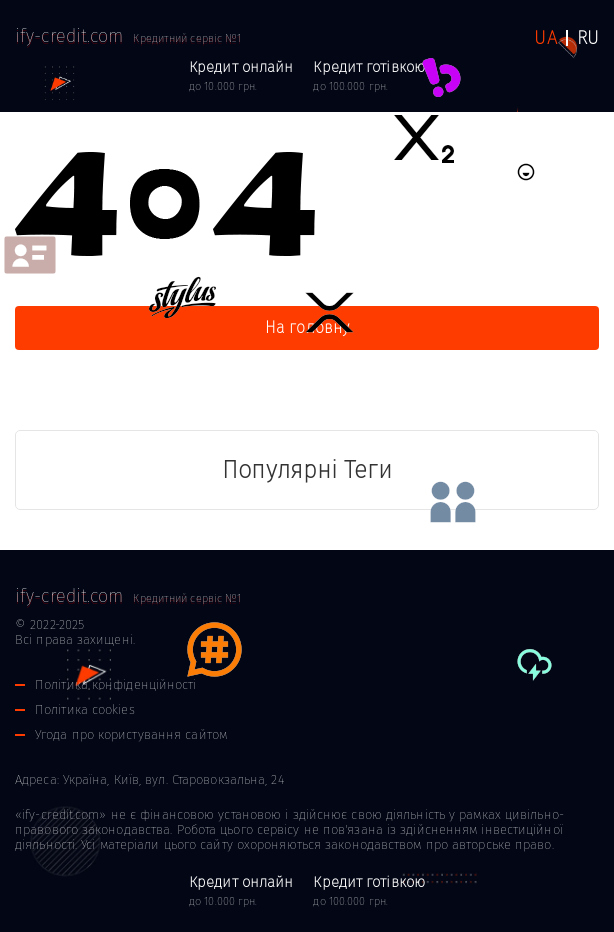  Describe the element at coordinates (214, 649) in the screenshot. I see `open a threaded conversation` at that location.